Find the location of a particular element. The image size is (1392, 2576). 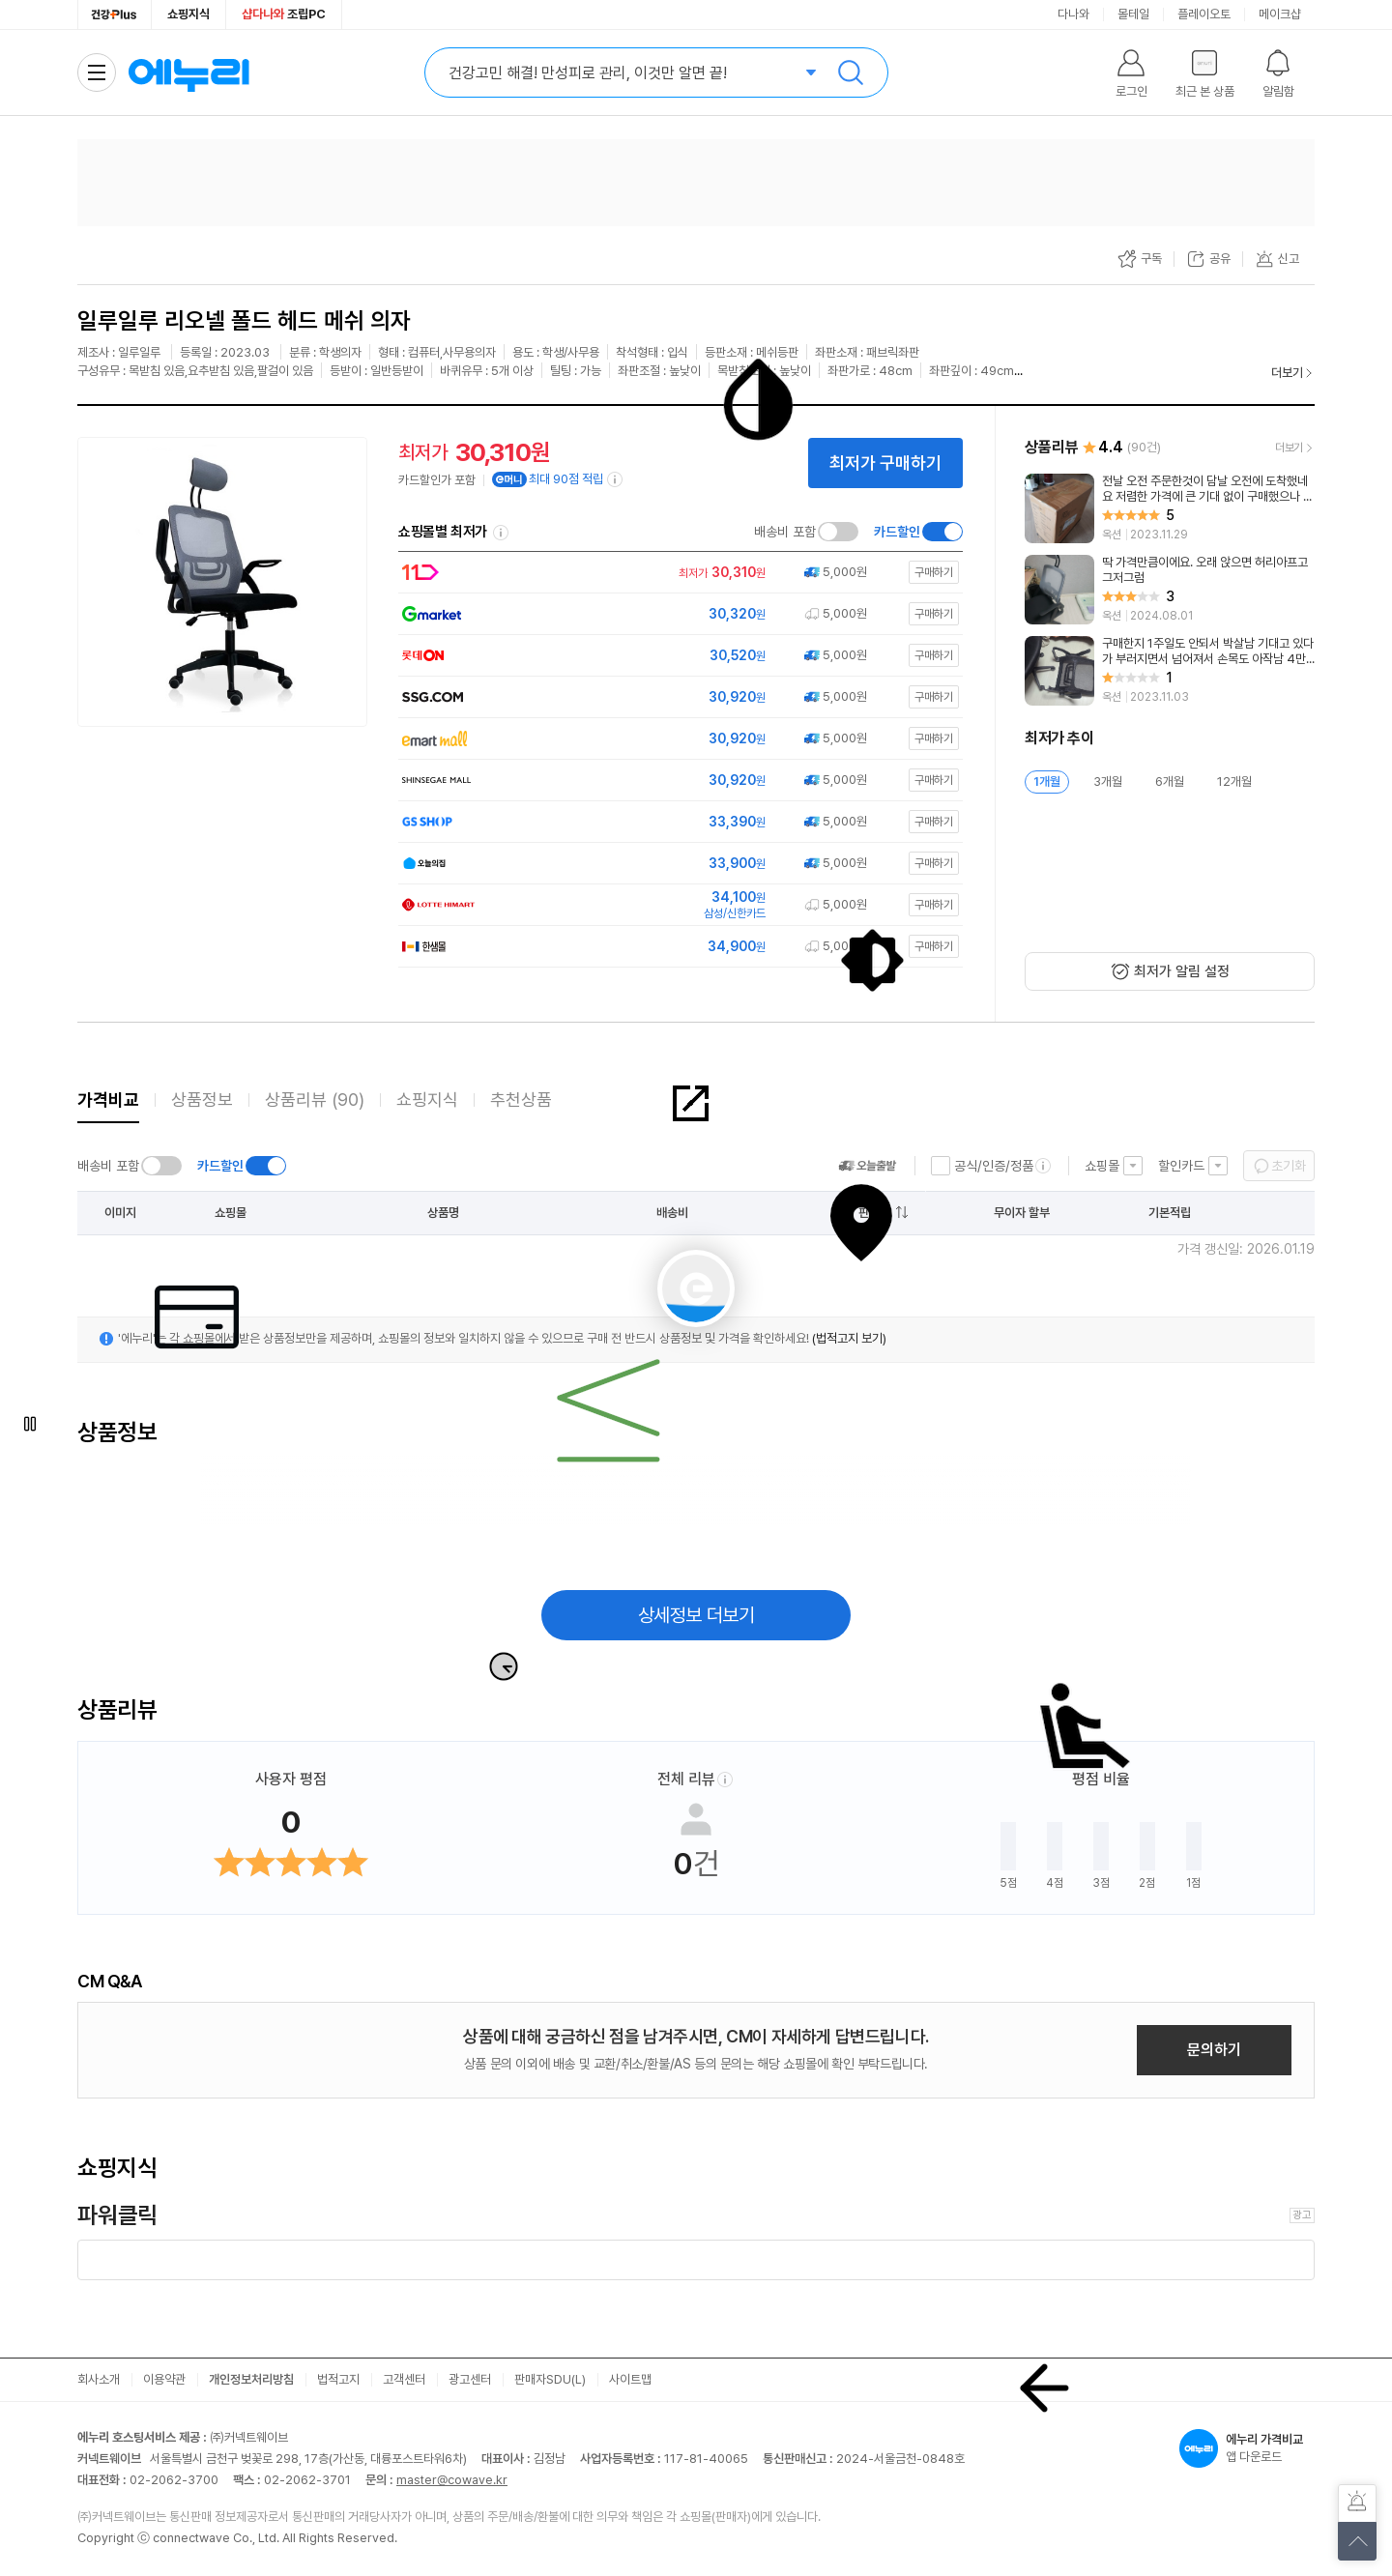

manage payment methods is located at coordinates (196, 1317).